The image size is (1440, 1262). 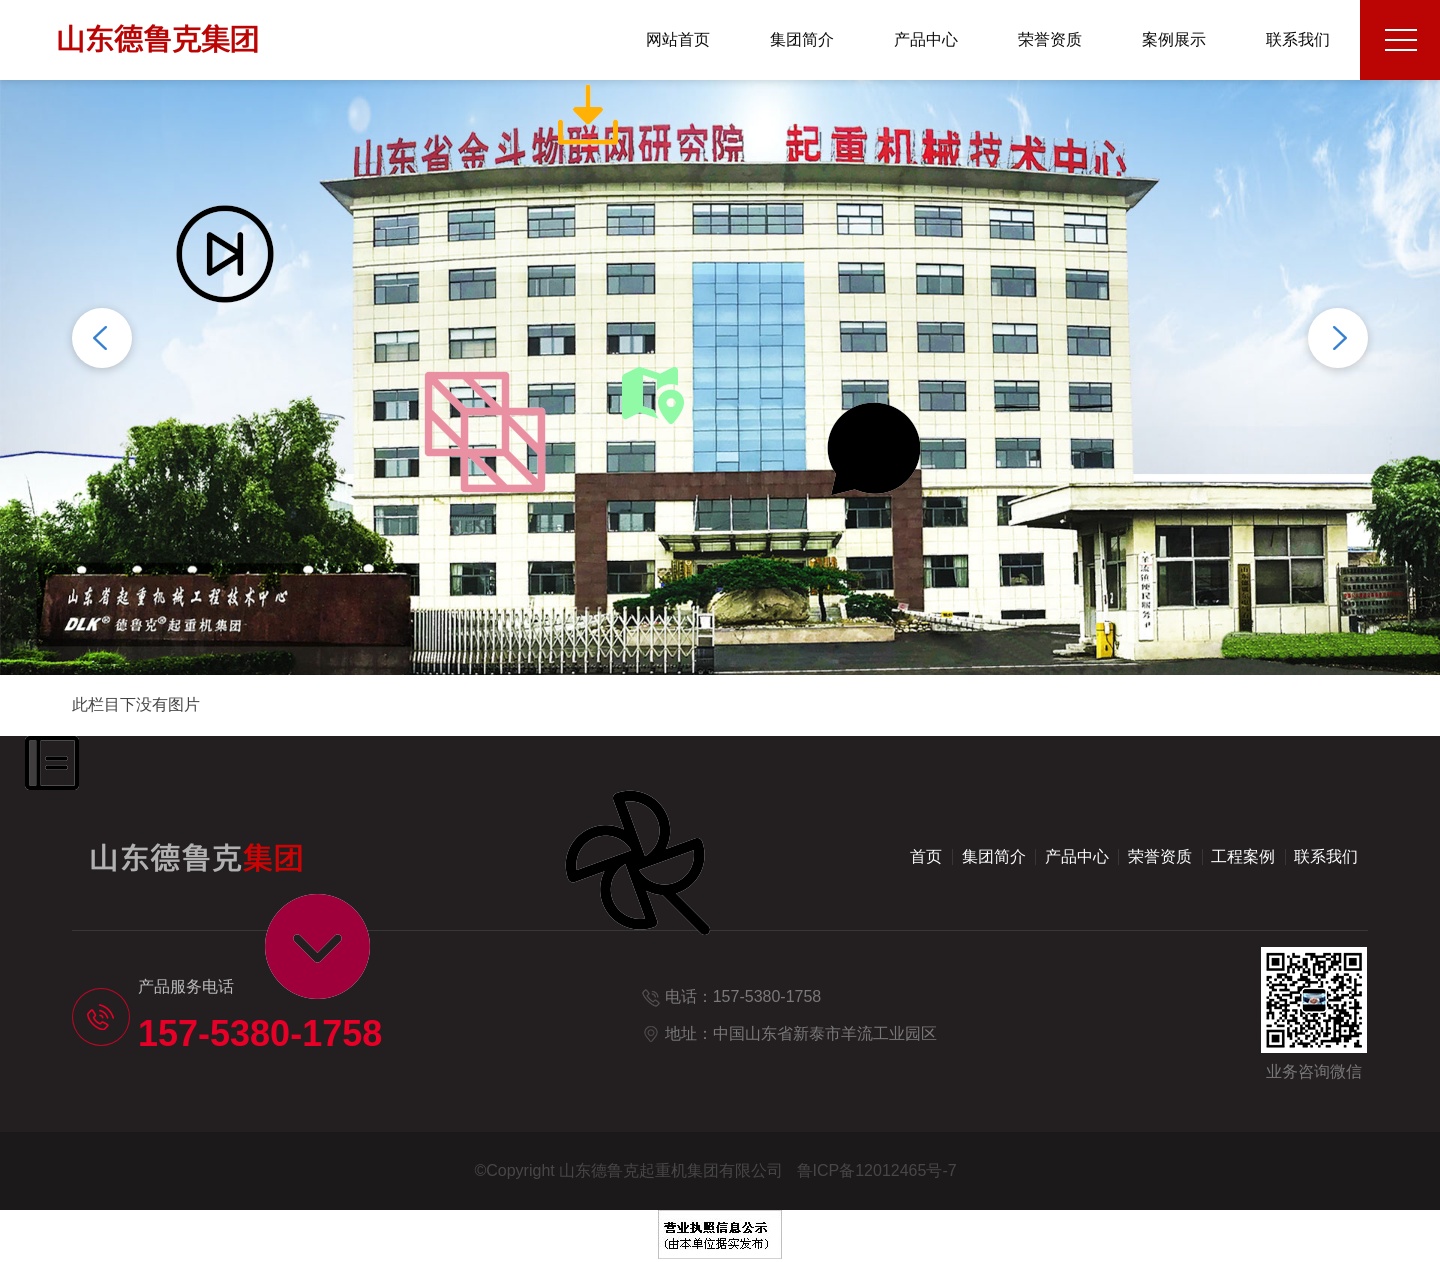 What do you see at coordinates (874, 449) in the screenshot?
I see `open chat or messaging` at bounding box center [874, 449].